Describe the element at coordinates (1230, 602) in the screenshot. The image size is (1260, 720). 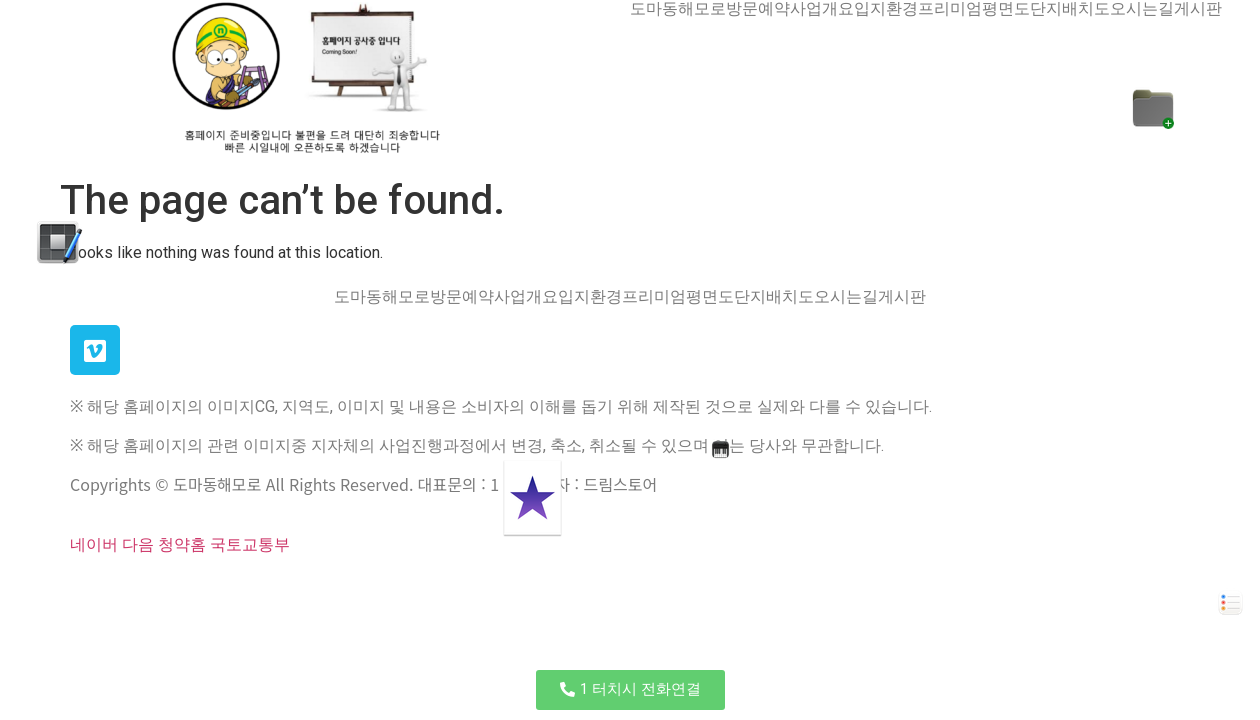
I see `open the reminders app` at that location.